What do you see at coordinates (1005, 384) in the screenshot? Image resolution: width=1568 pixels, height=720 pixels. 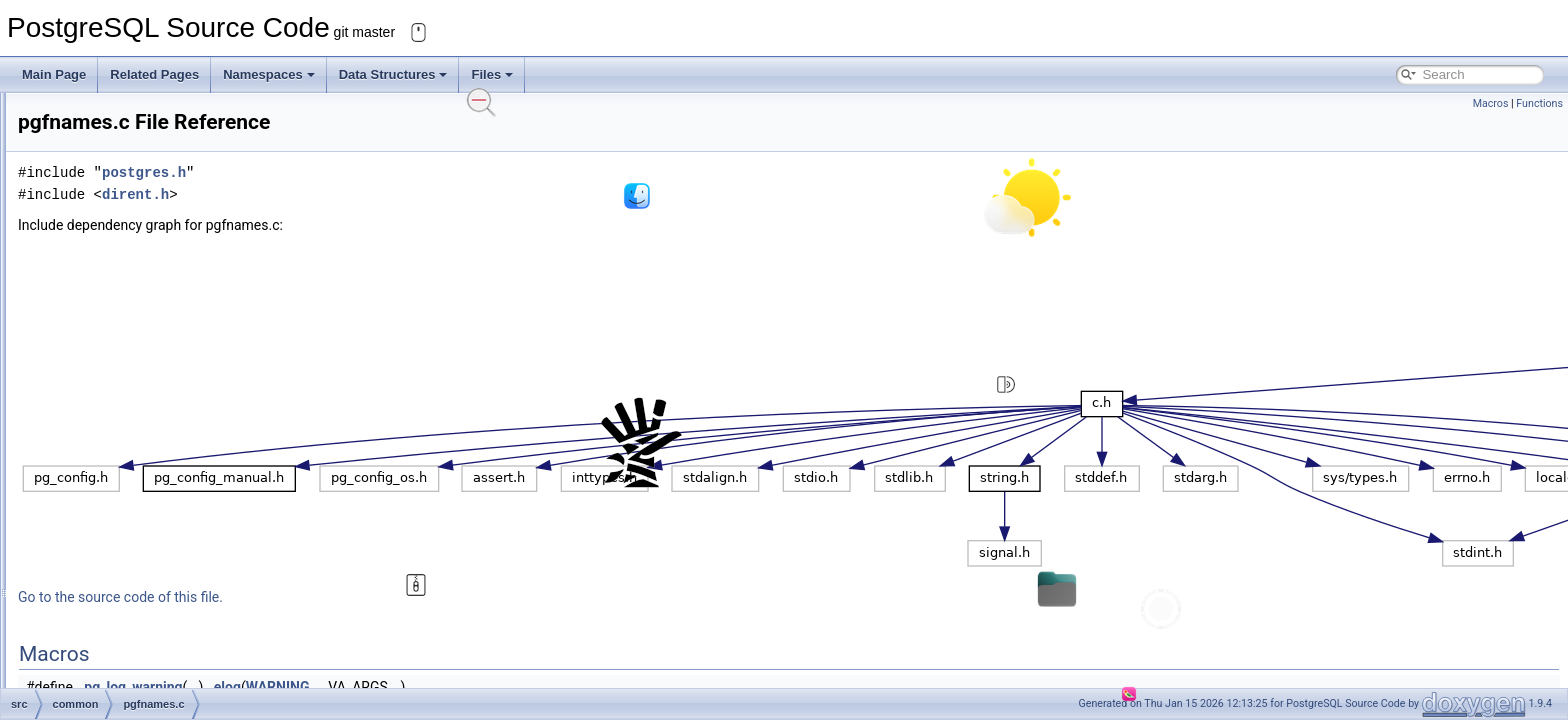 I see `view unplayed albums in your music library` at bounding box center [1005, 384].